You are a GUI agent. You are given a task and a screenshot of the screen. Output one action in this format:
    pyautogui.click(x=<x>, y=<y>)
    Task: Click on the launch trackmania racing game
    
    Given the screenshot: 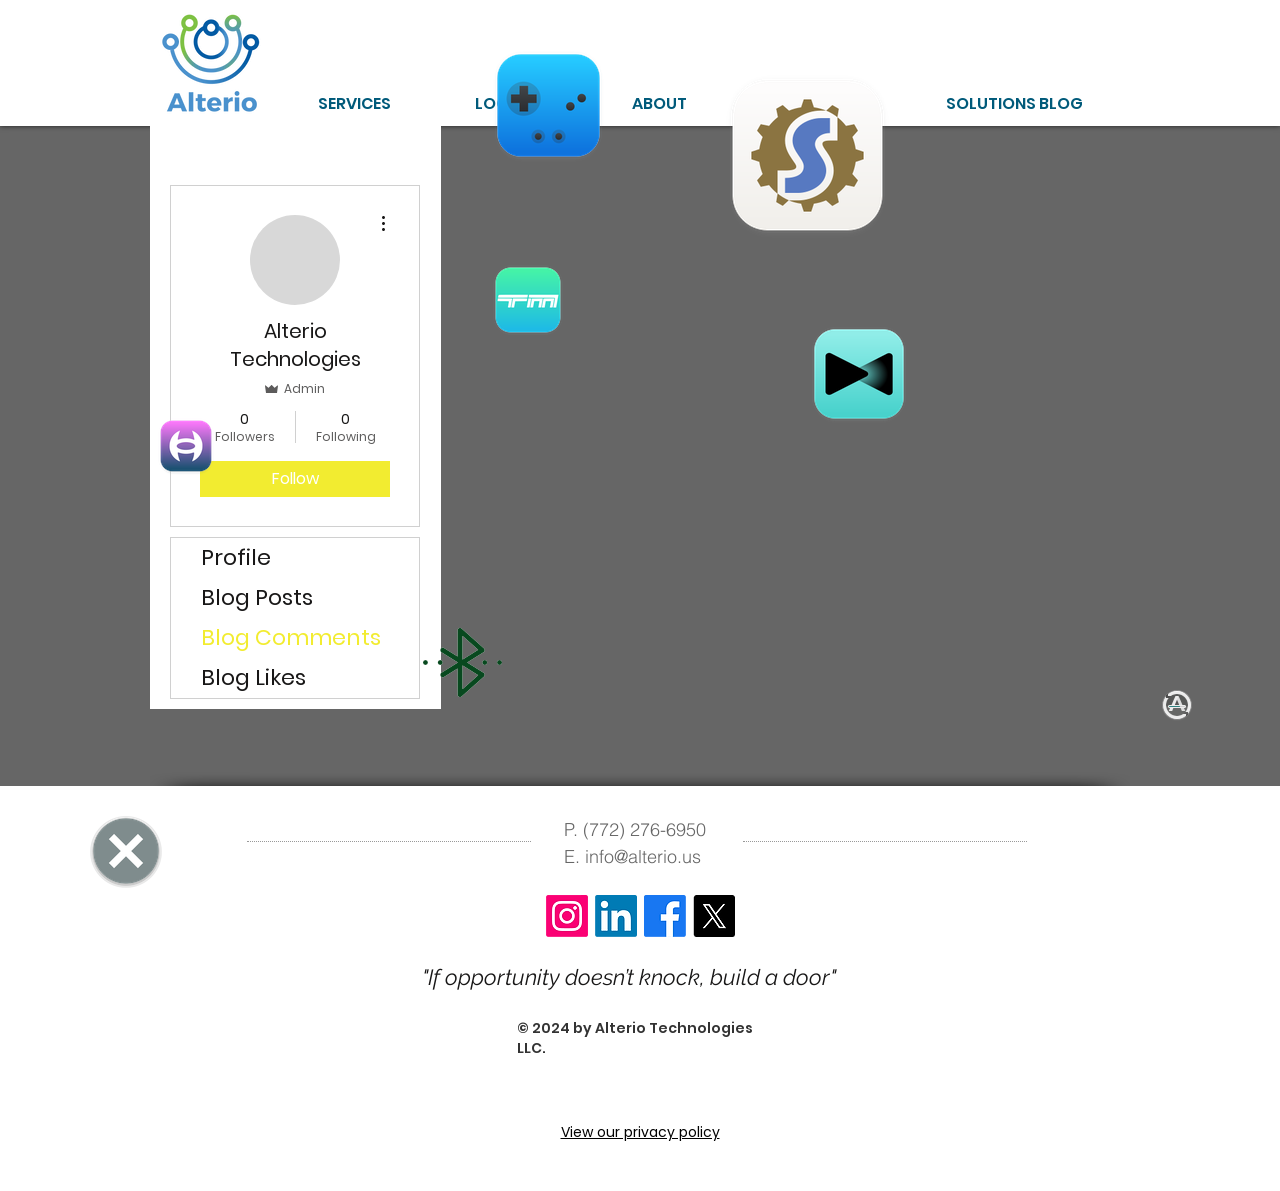 What is the action you would take?
    pyautogui.click(x=528, y=300)
    